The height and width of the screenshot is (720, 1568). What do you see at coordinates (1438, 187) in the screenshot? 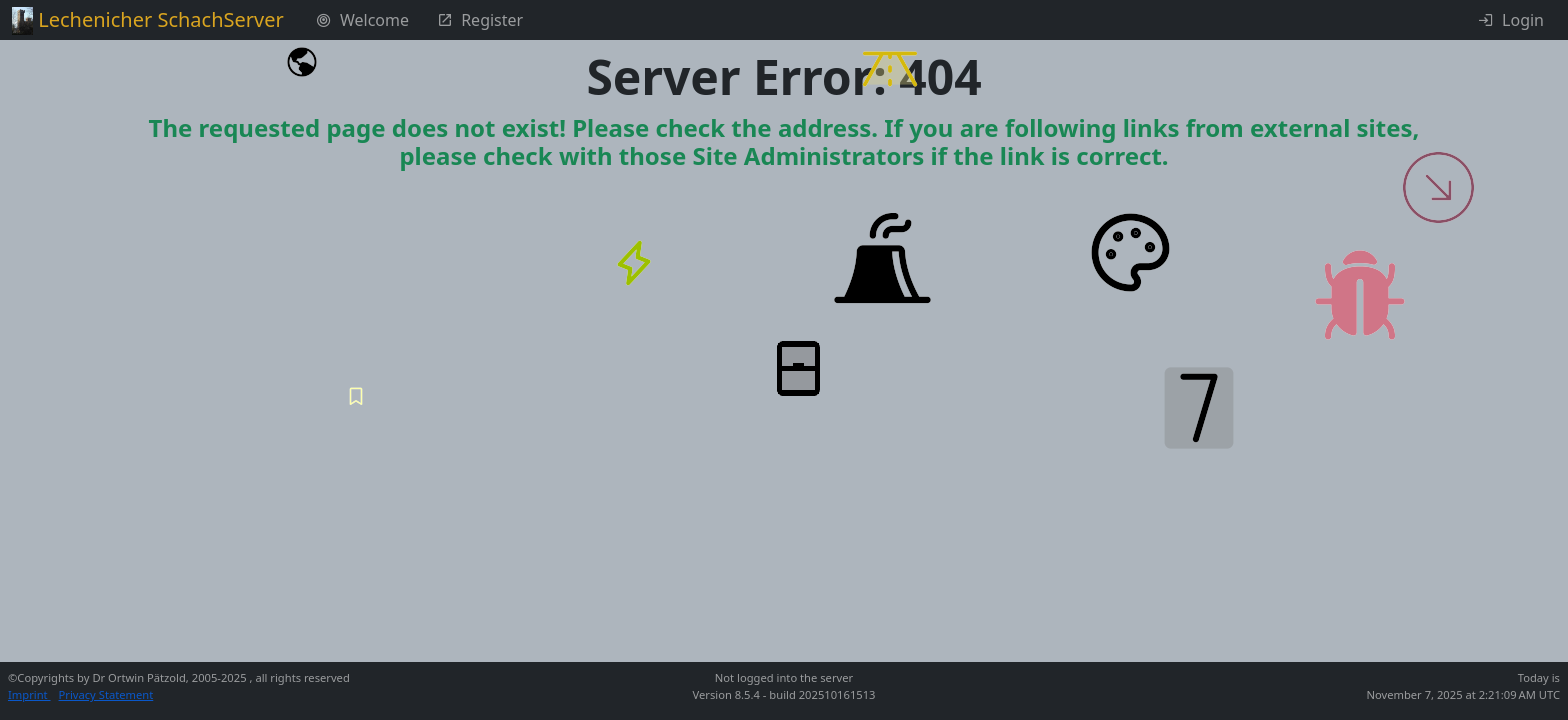
I see `navigate to the next item diagonally` at bounding box center [1438, 187].